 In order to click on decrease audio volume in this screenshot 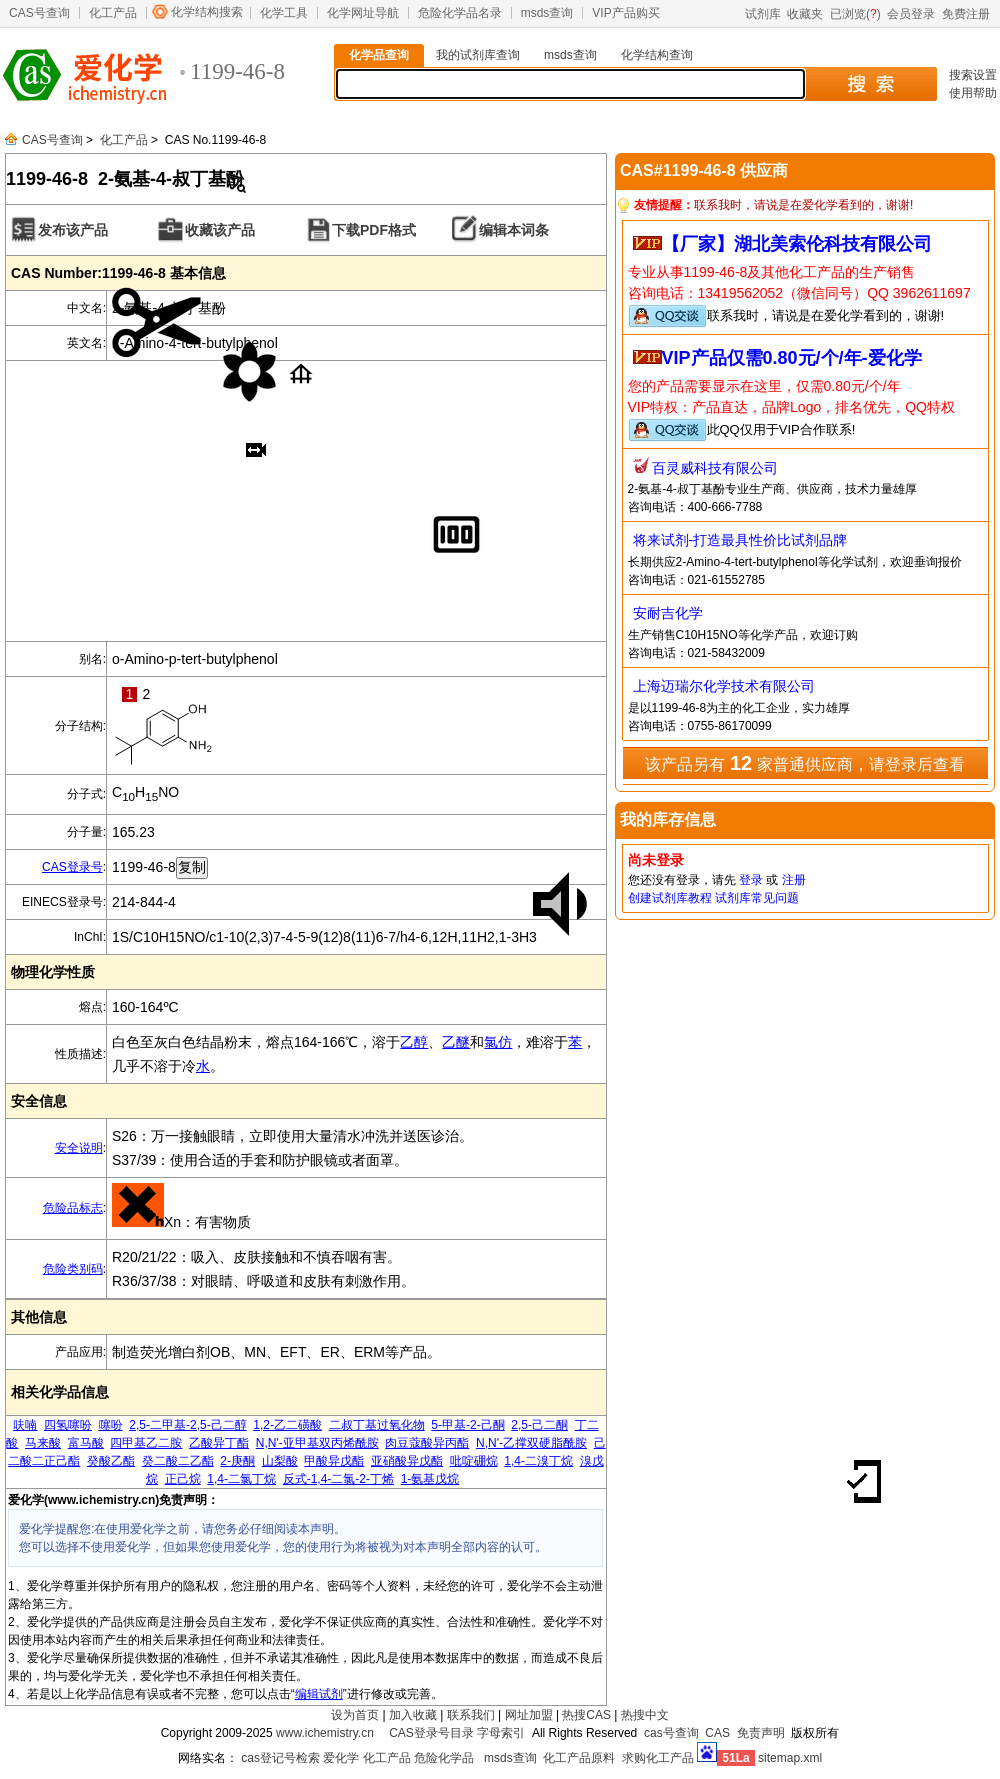, I will do `click(561, 904)`.